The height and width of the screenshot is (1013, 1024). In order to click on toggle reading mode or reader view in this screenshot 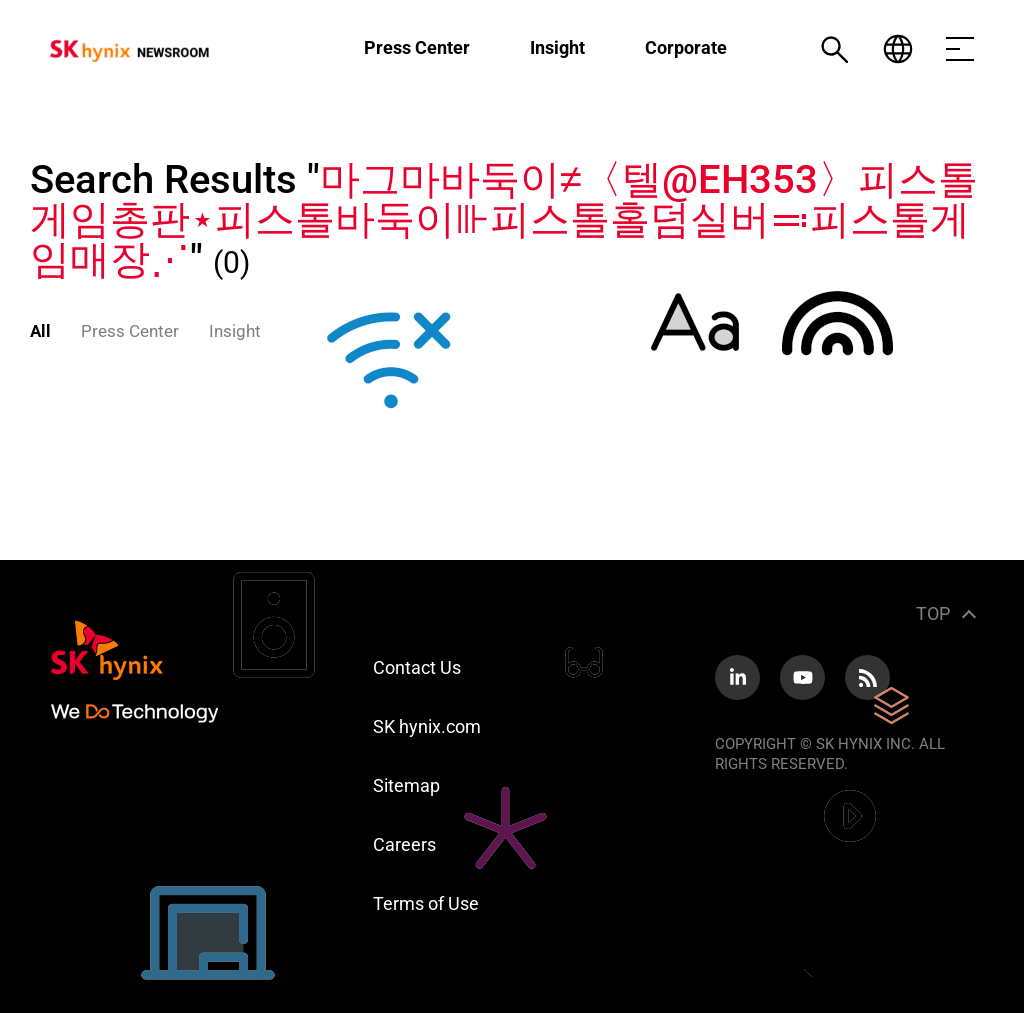, I will do `click(584, 663)`.